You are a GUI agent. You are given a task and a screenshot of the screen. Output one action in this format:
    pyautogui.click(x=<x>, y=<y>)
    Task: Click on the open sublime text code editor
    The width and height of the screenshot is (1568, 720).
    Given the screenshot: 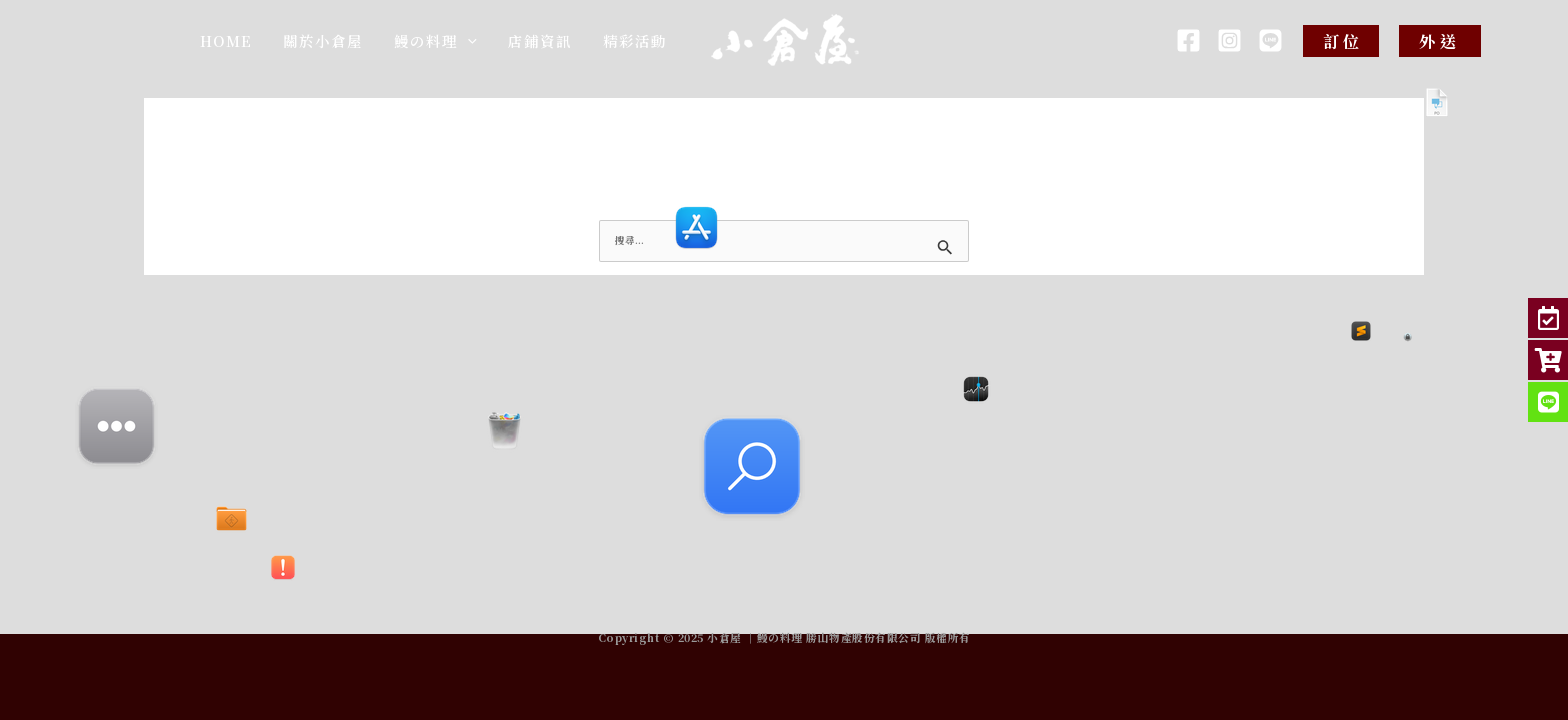 What is the action you would take?
    pyautogui.click(x=1361, y=331)
    